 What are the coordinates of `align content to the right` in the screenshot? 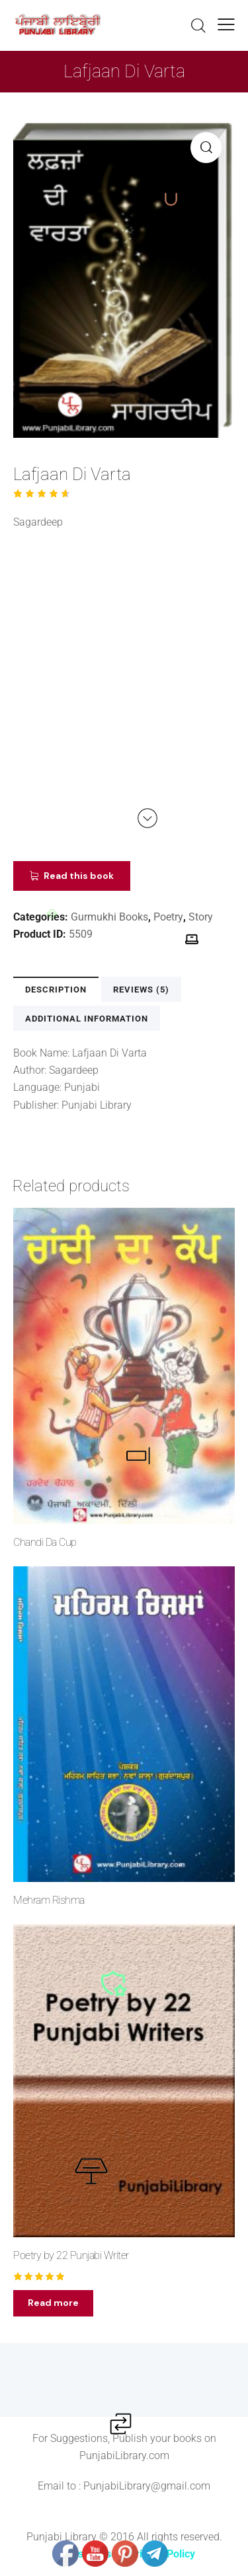 It's located at (138, 1455).